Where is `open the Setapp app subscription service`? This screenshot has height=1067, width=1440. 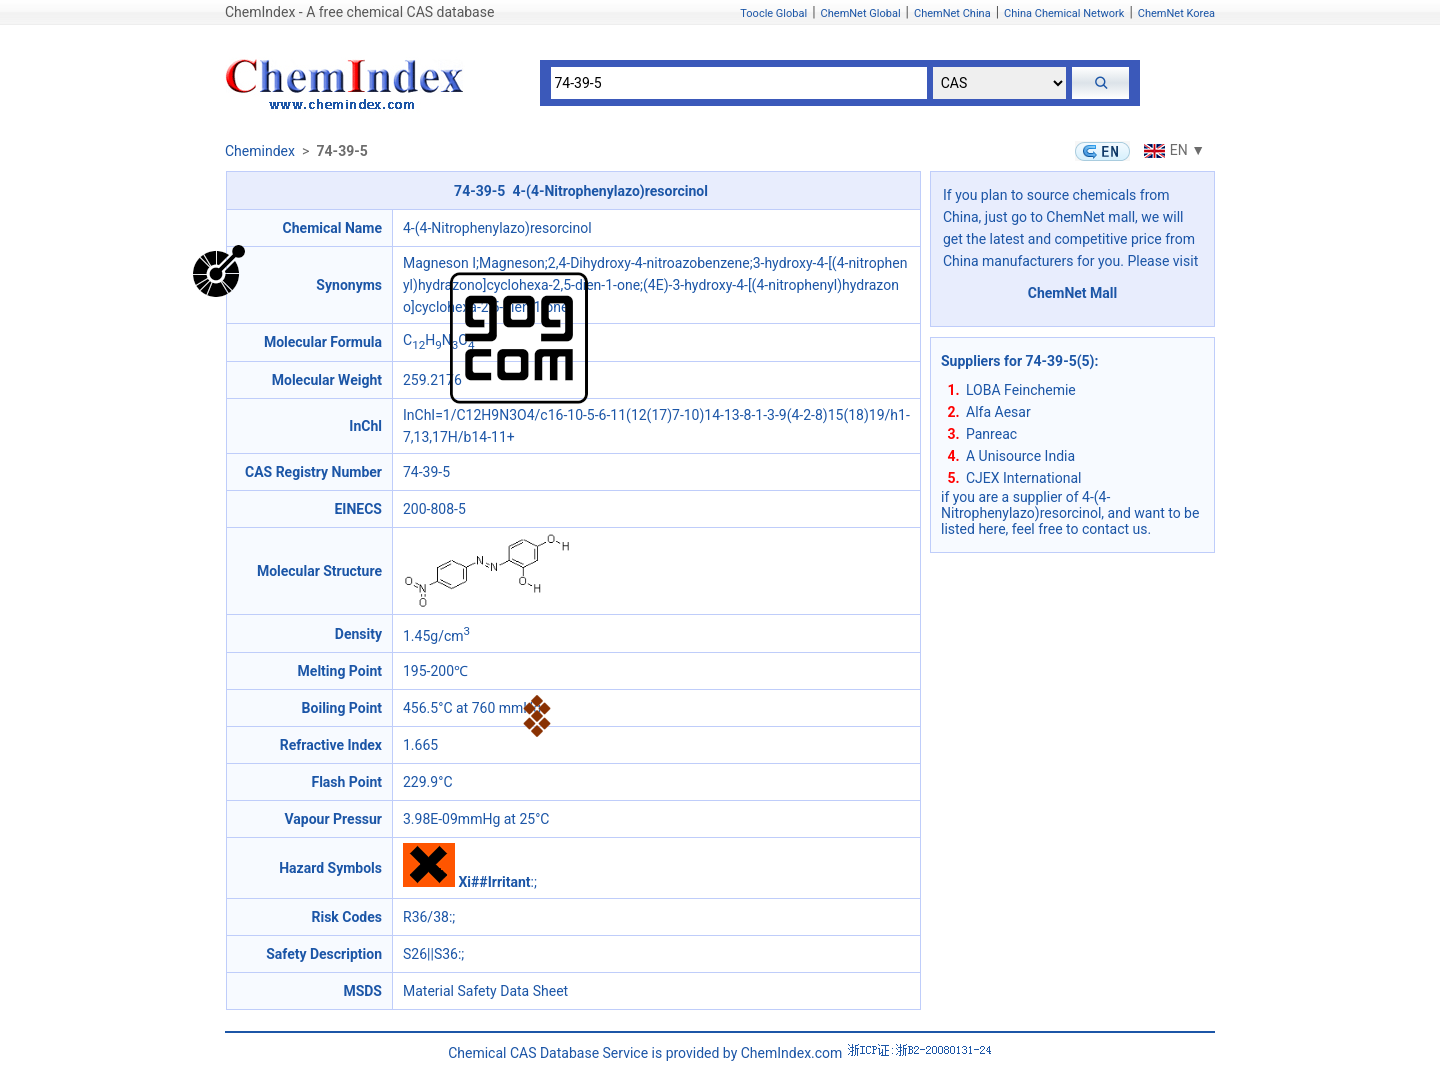
open the Setapp app subscription service is located at coordinates (537, 716).